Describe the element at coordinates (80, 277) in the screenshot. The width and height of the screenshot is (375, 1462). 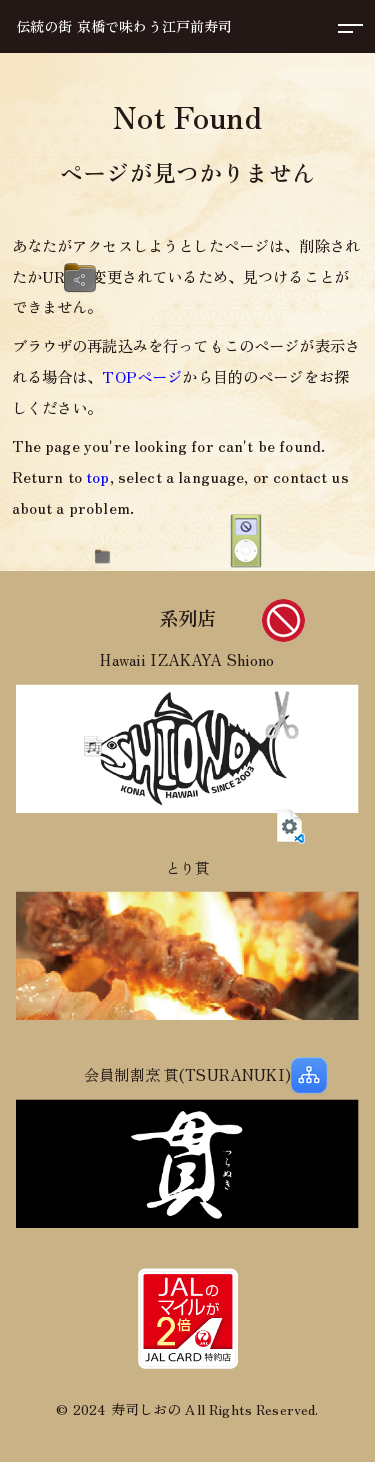
I see `open your public shared folder` at that location.